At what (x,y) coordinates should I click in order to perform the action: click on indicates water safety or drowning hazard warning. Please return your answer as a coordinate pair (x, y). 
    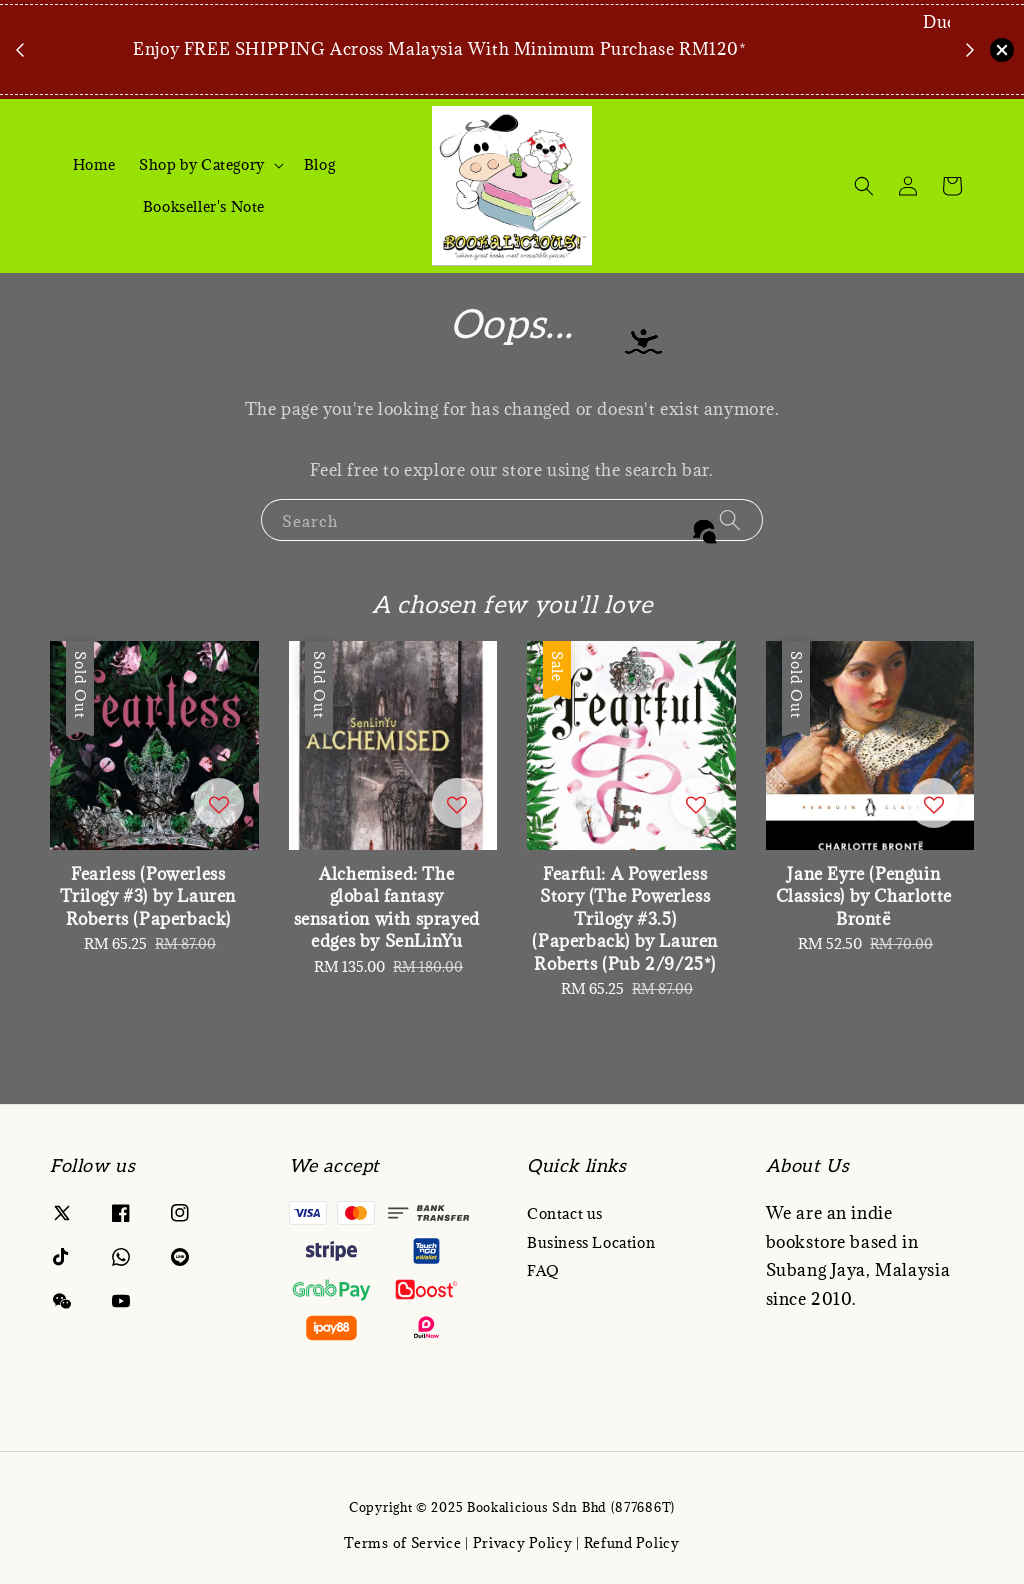
    Looking at the image, I should click on (643, 342).